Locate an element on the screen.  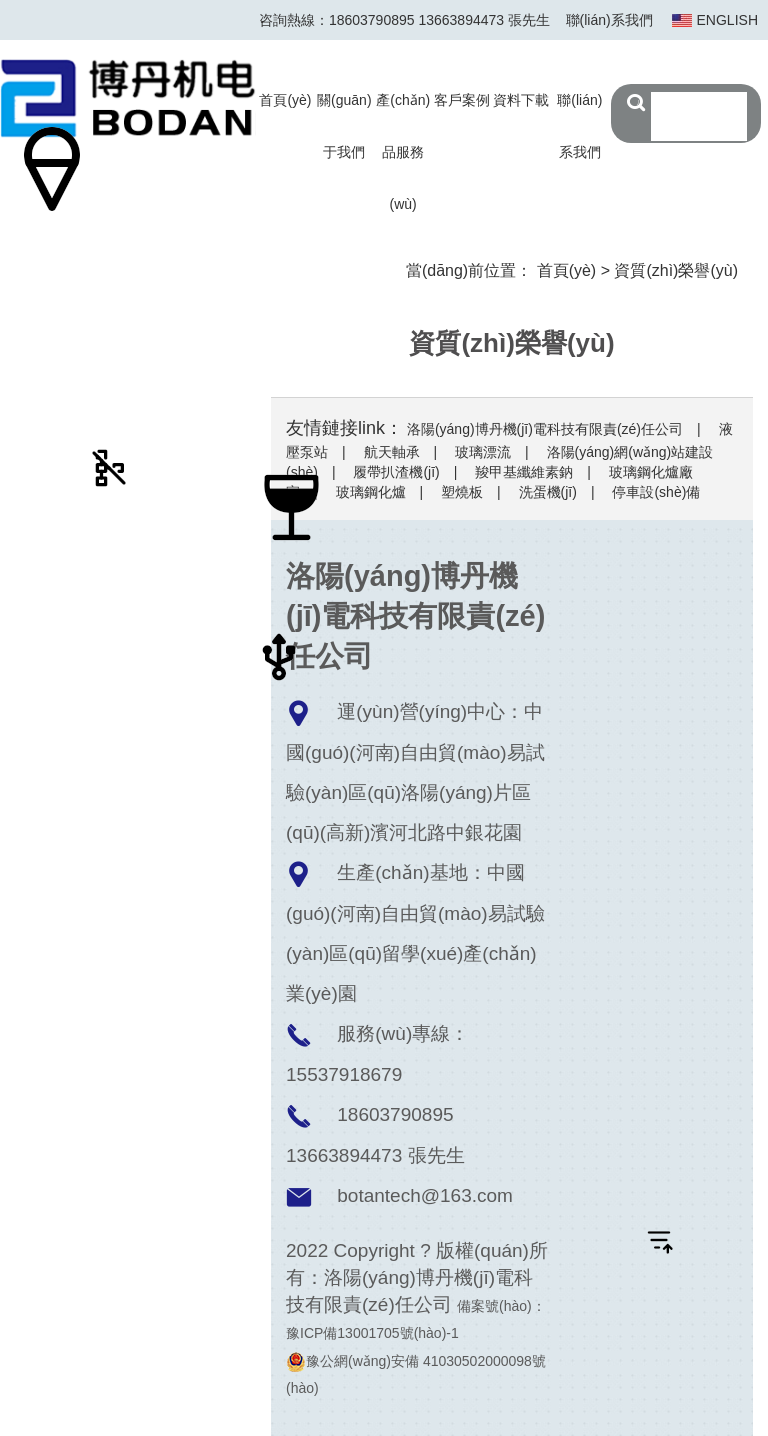
browse dessert or ice cream options is located at coordinates (52, 167).